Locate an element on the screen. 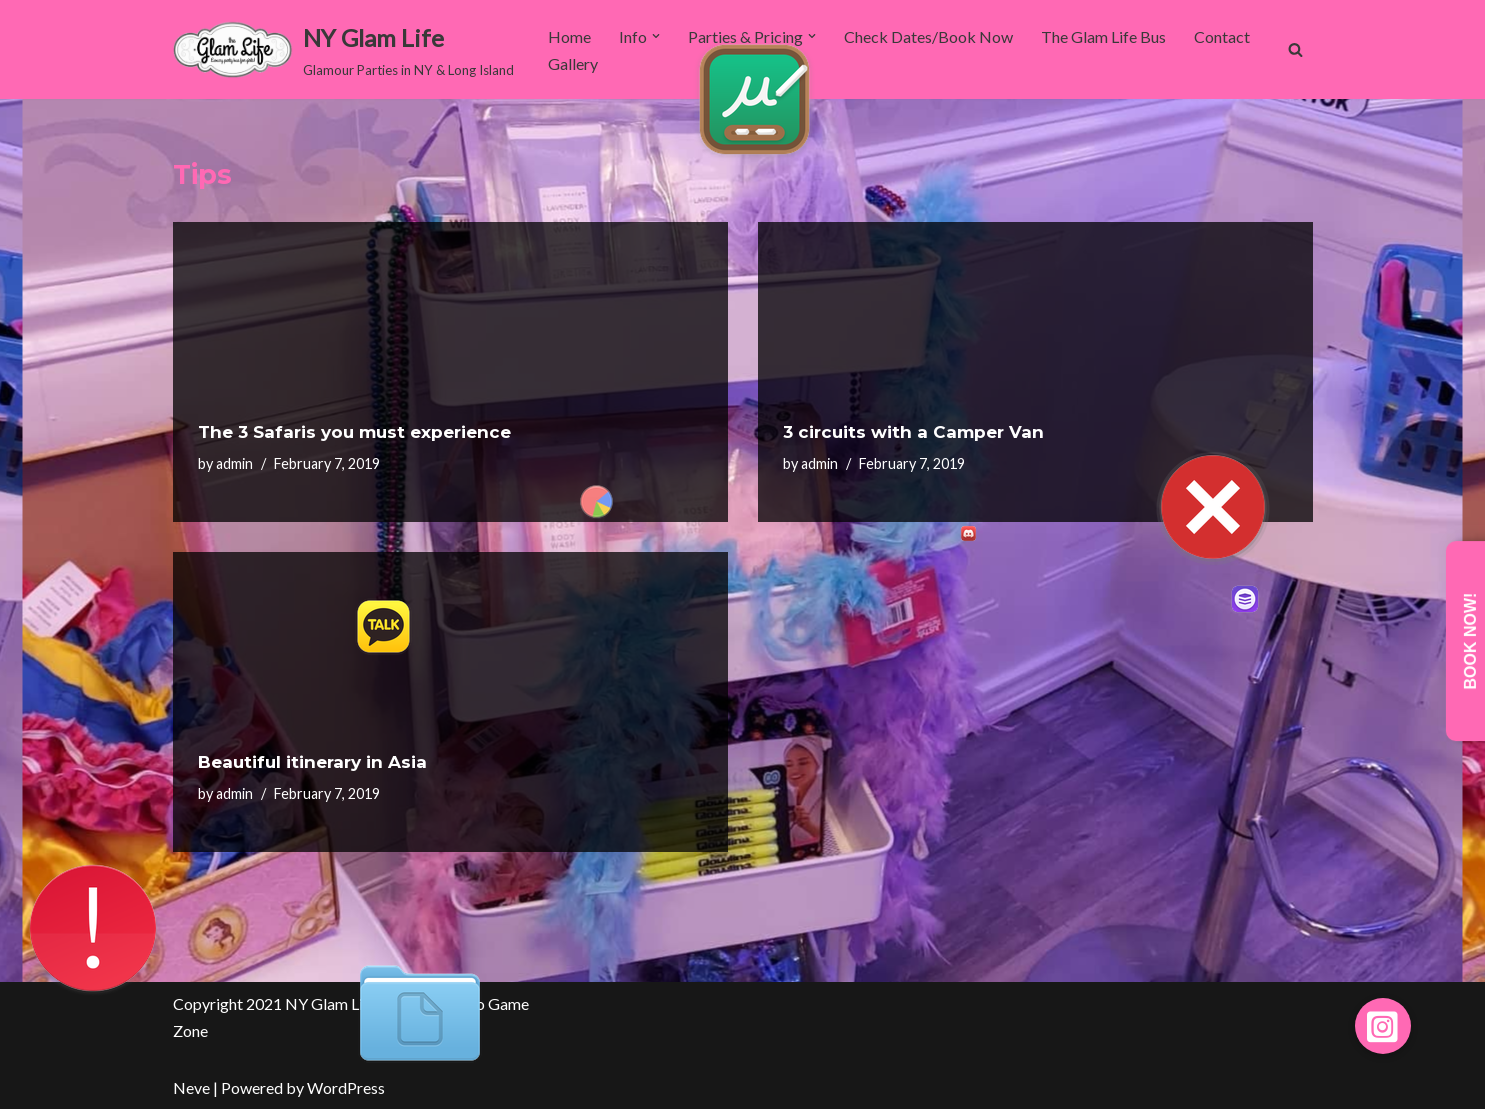 The image size is (1485, 1109). open tex-match app for handwriting or symbol recognition is located at coordinates (754, 99).